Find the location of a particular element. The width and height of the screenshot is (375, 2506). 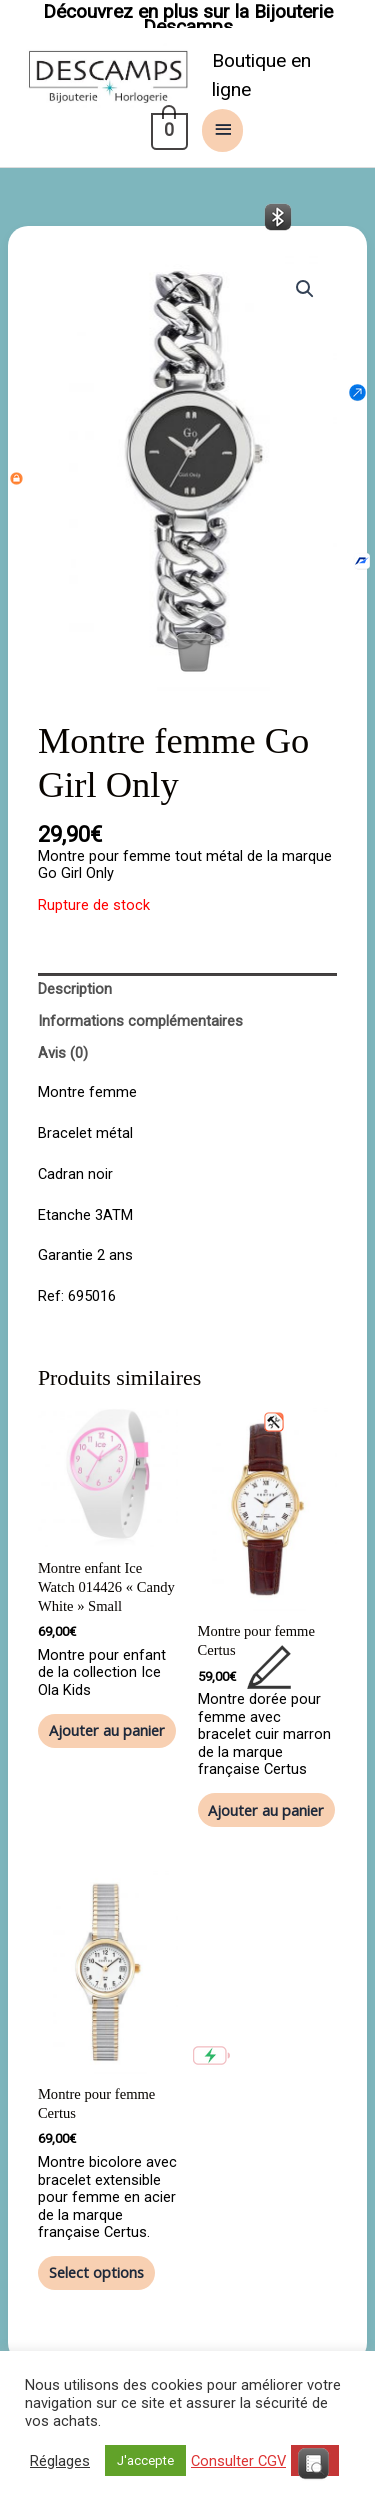

bluetooth is currently disabled or inactive is located at coordinates (278, 217).